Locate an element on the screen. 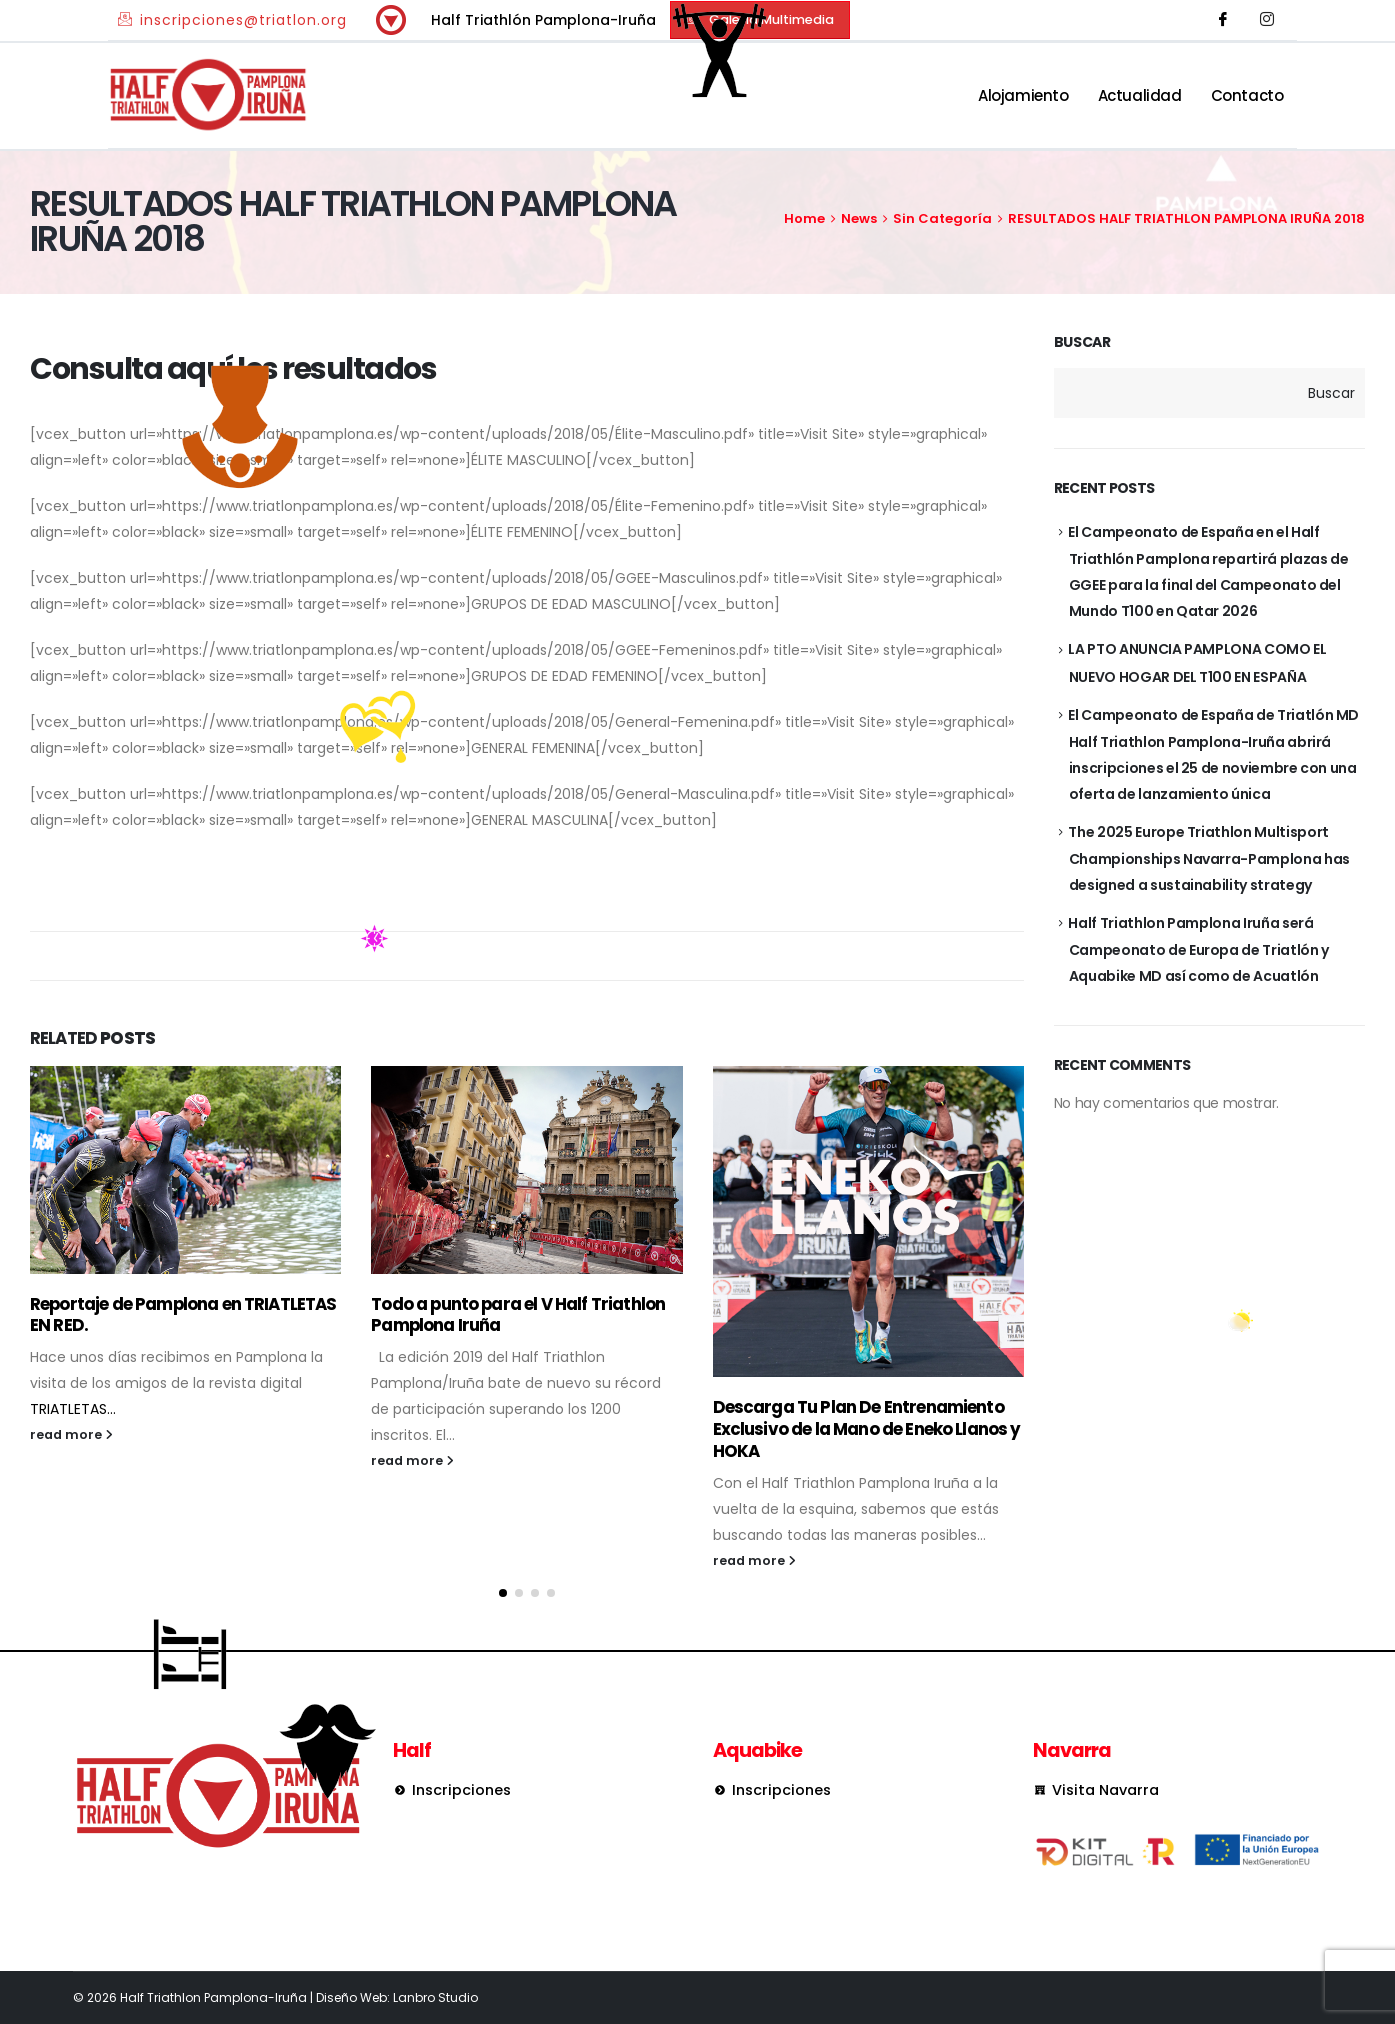 This screenshot has width=1395, height=2024. view jewelry or accessories collection is located at coordinates (240, 427).